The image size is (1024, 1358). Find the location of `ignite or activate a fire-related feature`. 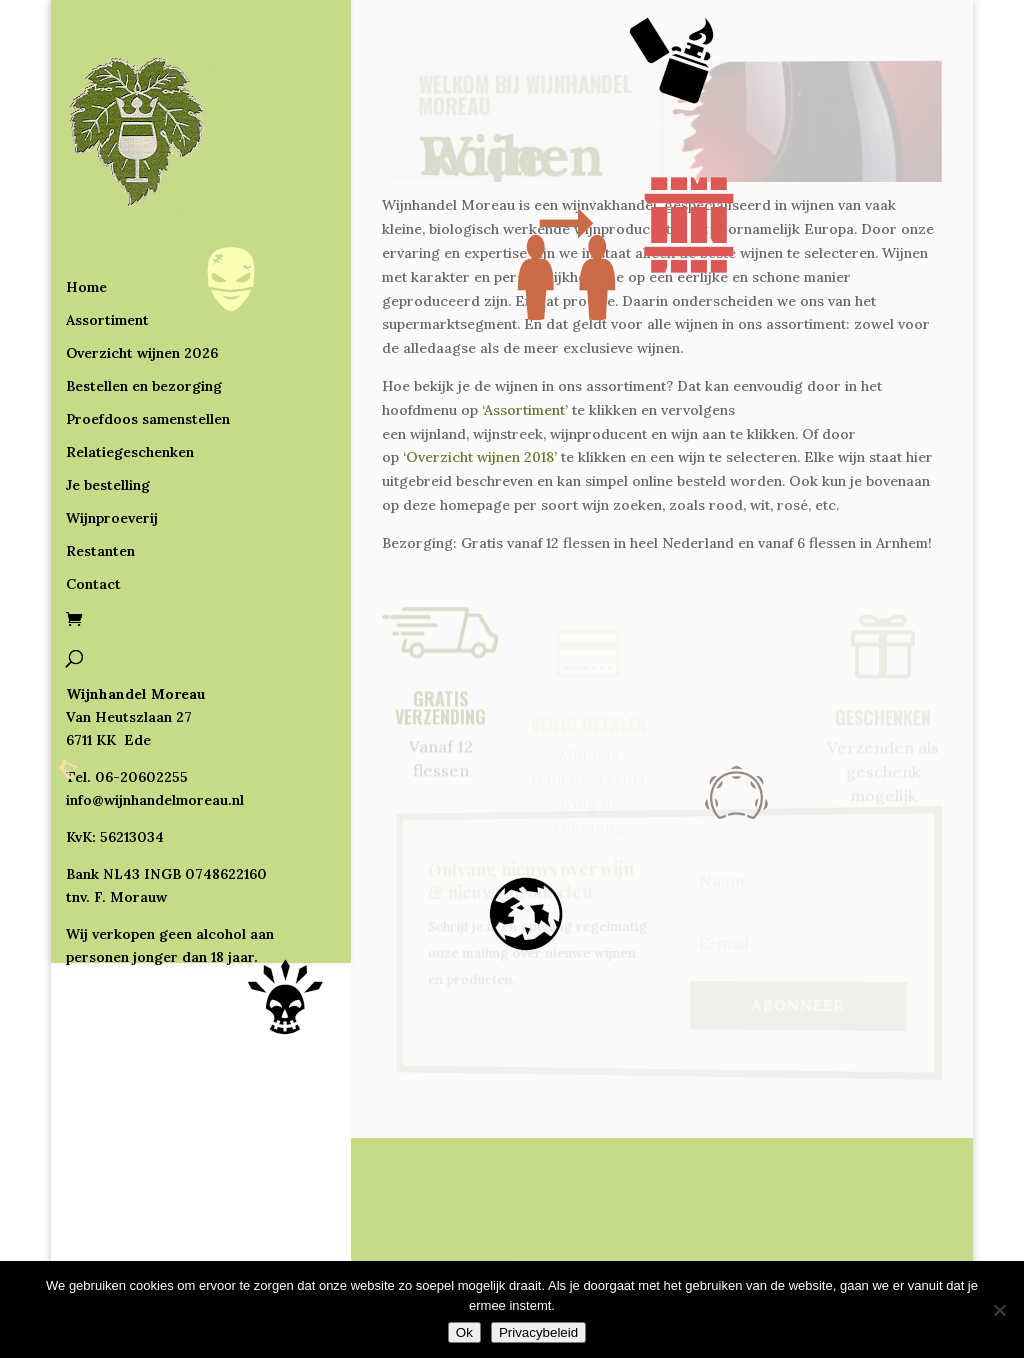

ignite or activate a fire-related feature is located at coordinates (671, 60).